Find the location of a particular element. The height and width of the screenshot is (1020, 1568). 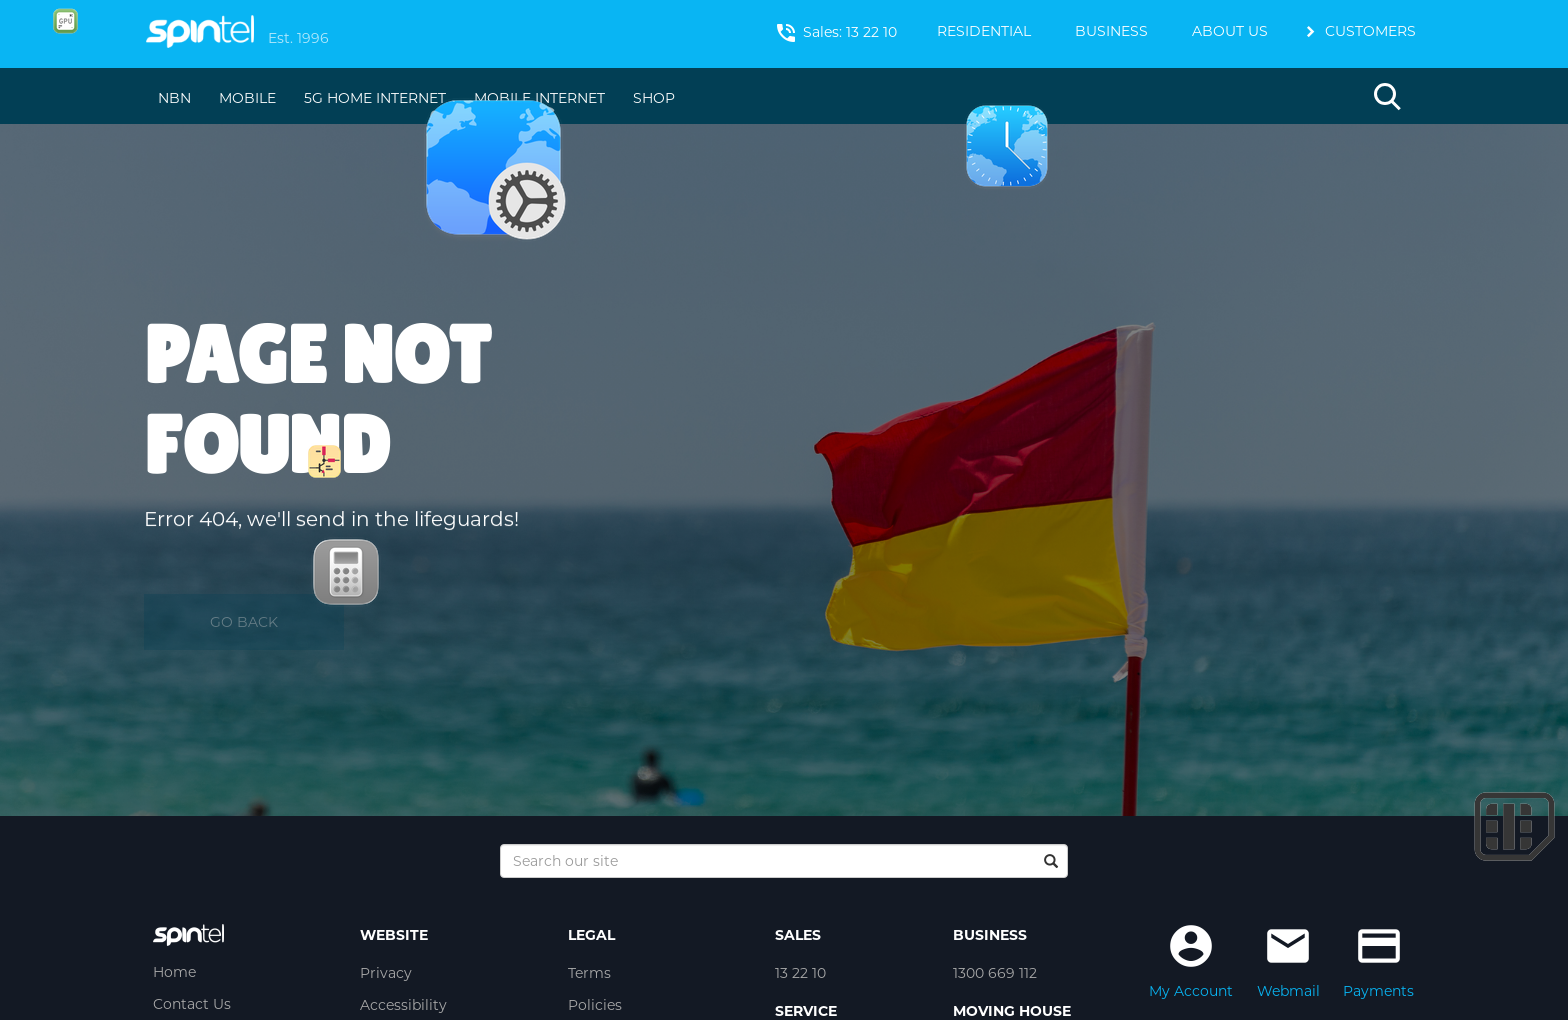

indicates sim card status or settings is located at coordinates (1514, 826).